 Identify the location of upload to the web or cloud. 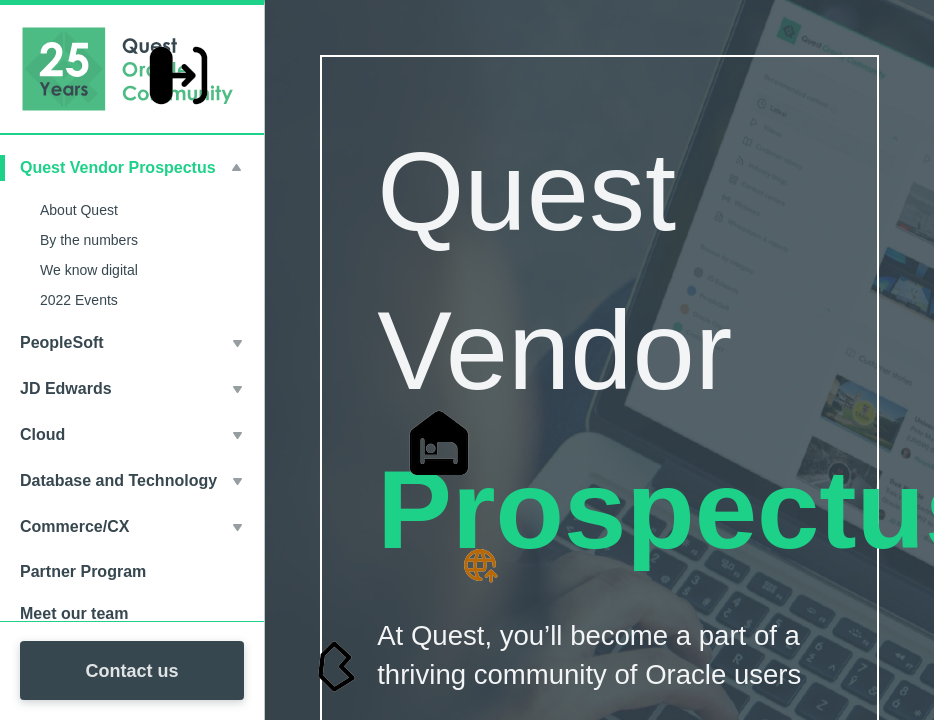
(480, 565).